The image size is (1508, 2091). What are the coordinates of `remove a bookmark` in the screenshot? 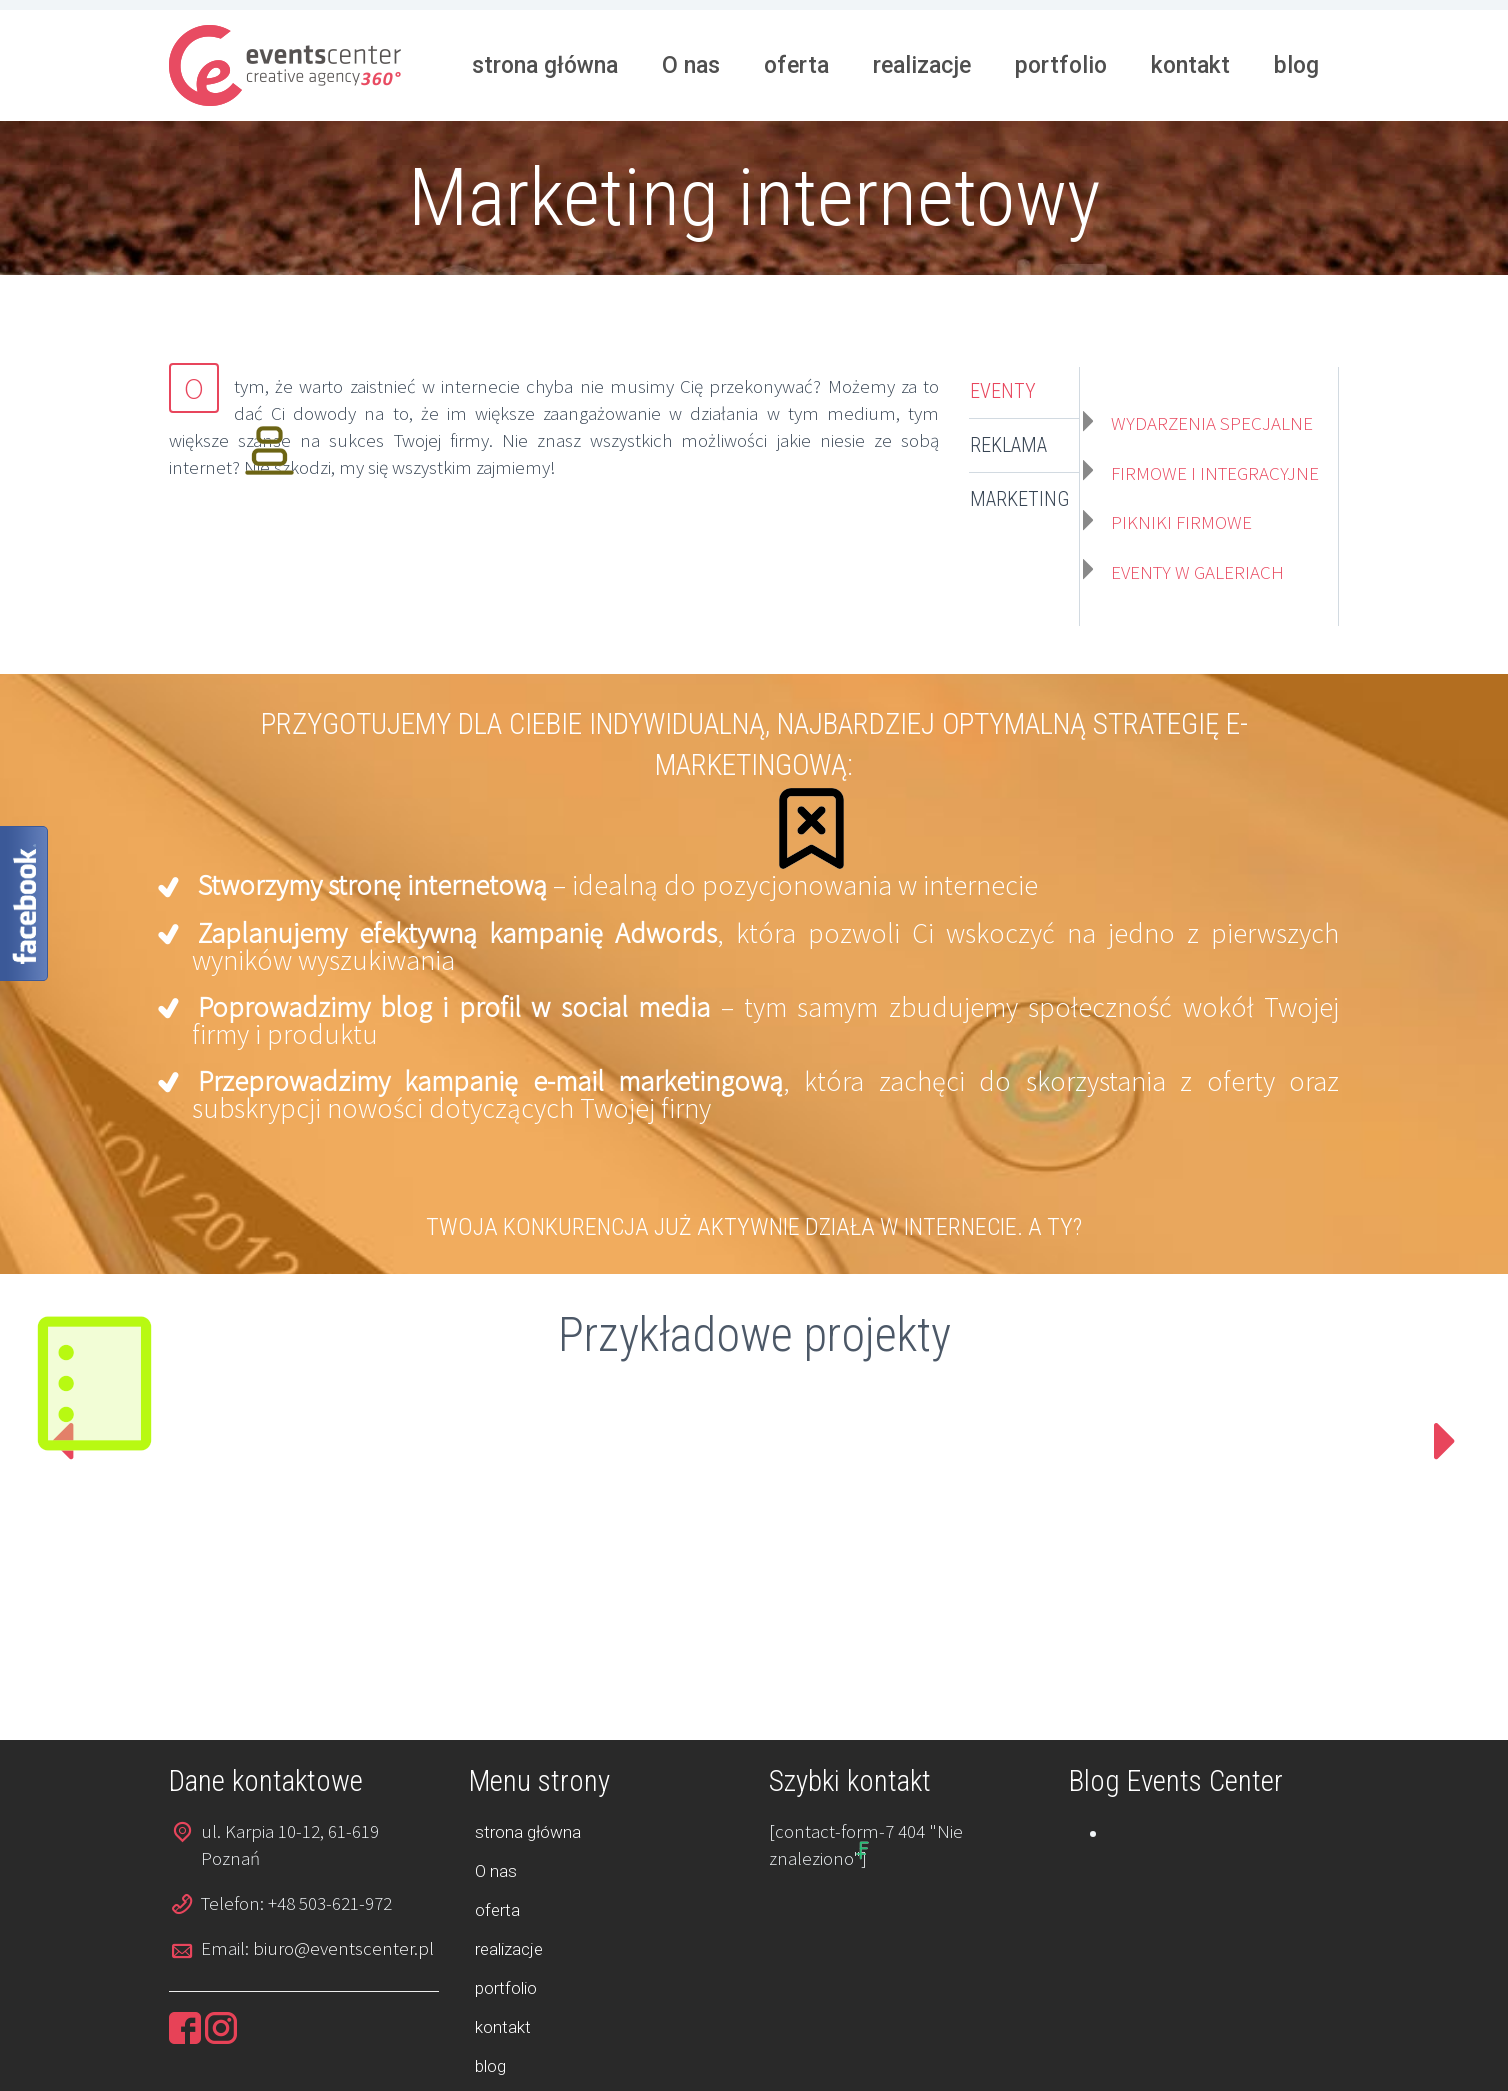 It's located at (811, 828).